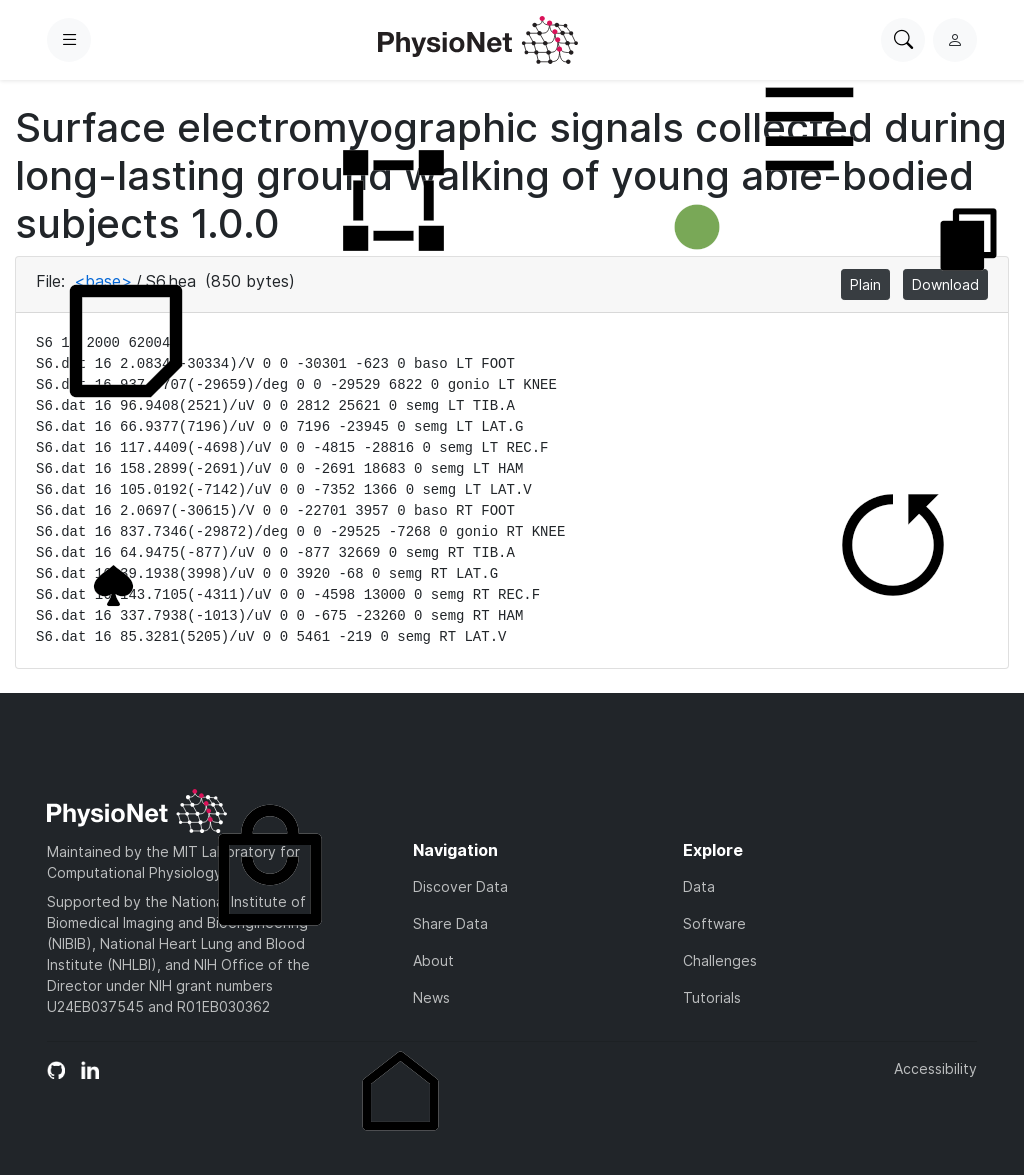 The width and height of the screenshot is (1024, 1175). What do you see at coordinates (893, 545) in the screenshot?
I see `reset to previous state` at bounding box center [893, 545].